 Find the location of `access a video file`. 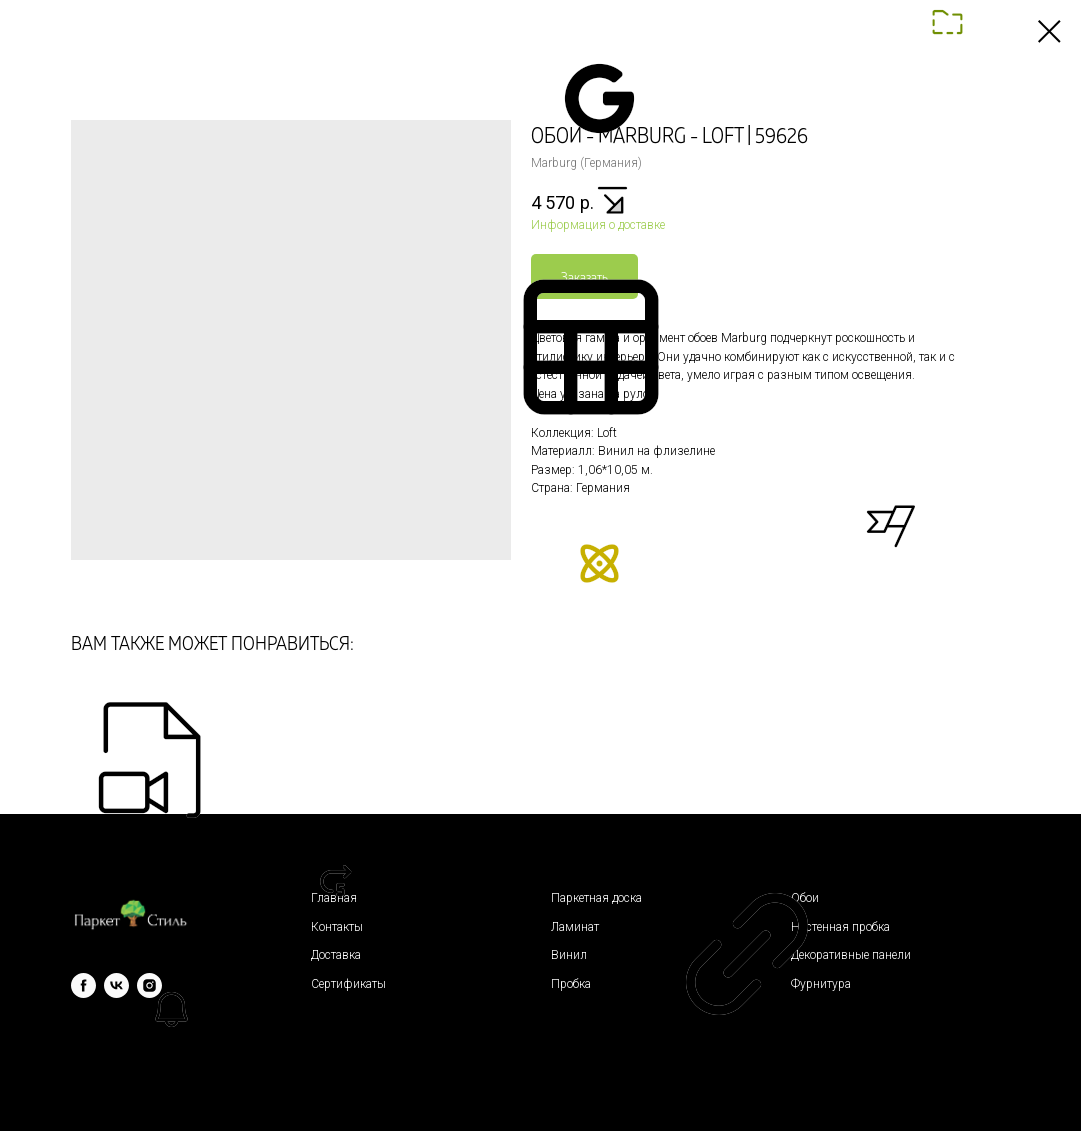

access a video file is located at coordinates (152, 760).